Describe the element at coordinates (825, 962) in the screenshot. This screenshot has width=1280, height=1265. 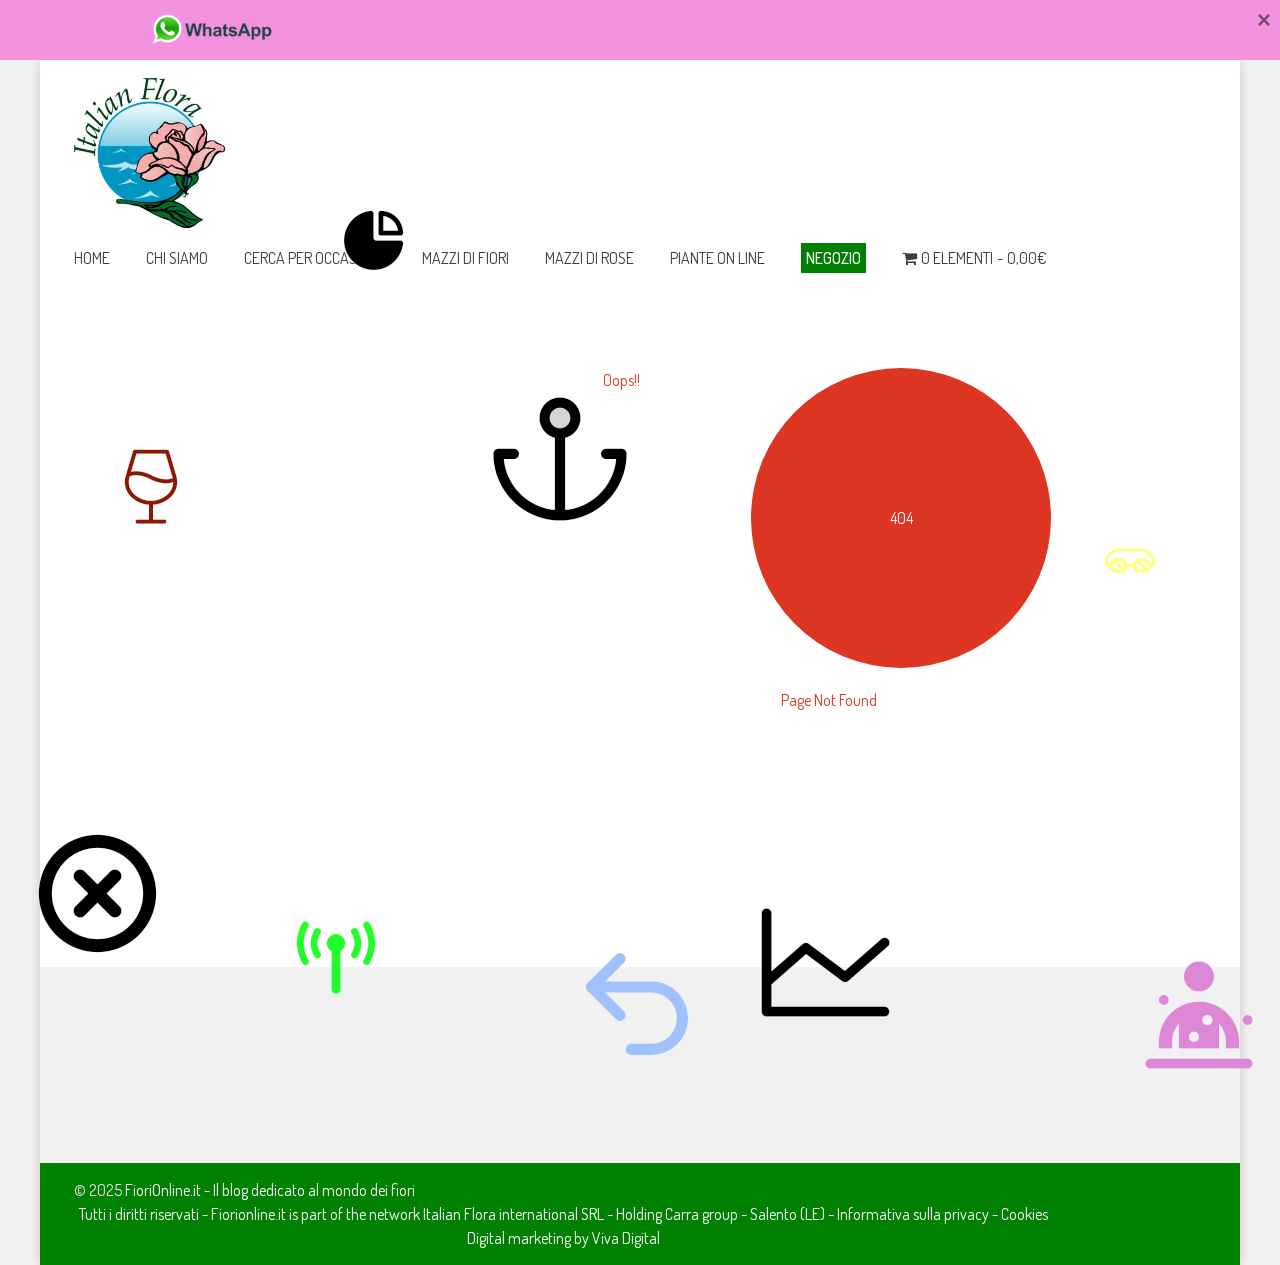
I see `view analytics or statistics` at that location.